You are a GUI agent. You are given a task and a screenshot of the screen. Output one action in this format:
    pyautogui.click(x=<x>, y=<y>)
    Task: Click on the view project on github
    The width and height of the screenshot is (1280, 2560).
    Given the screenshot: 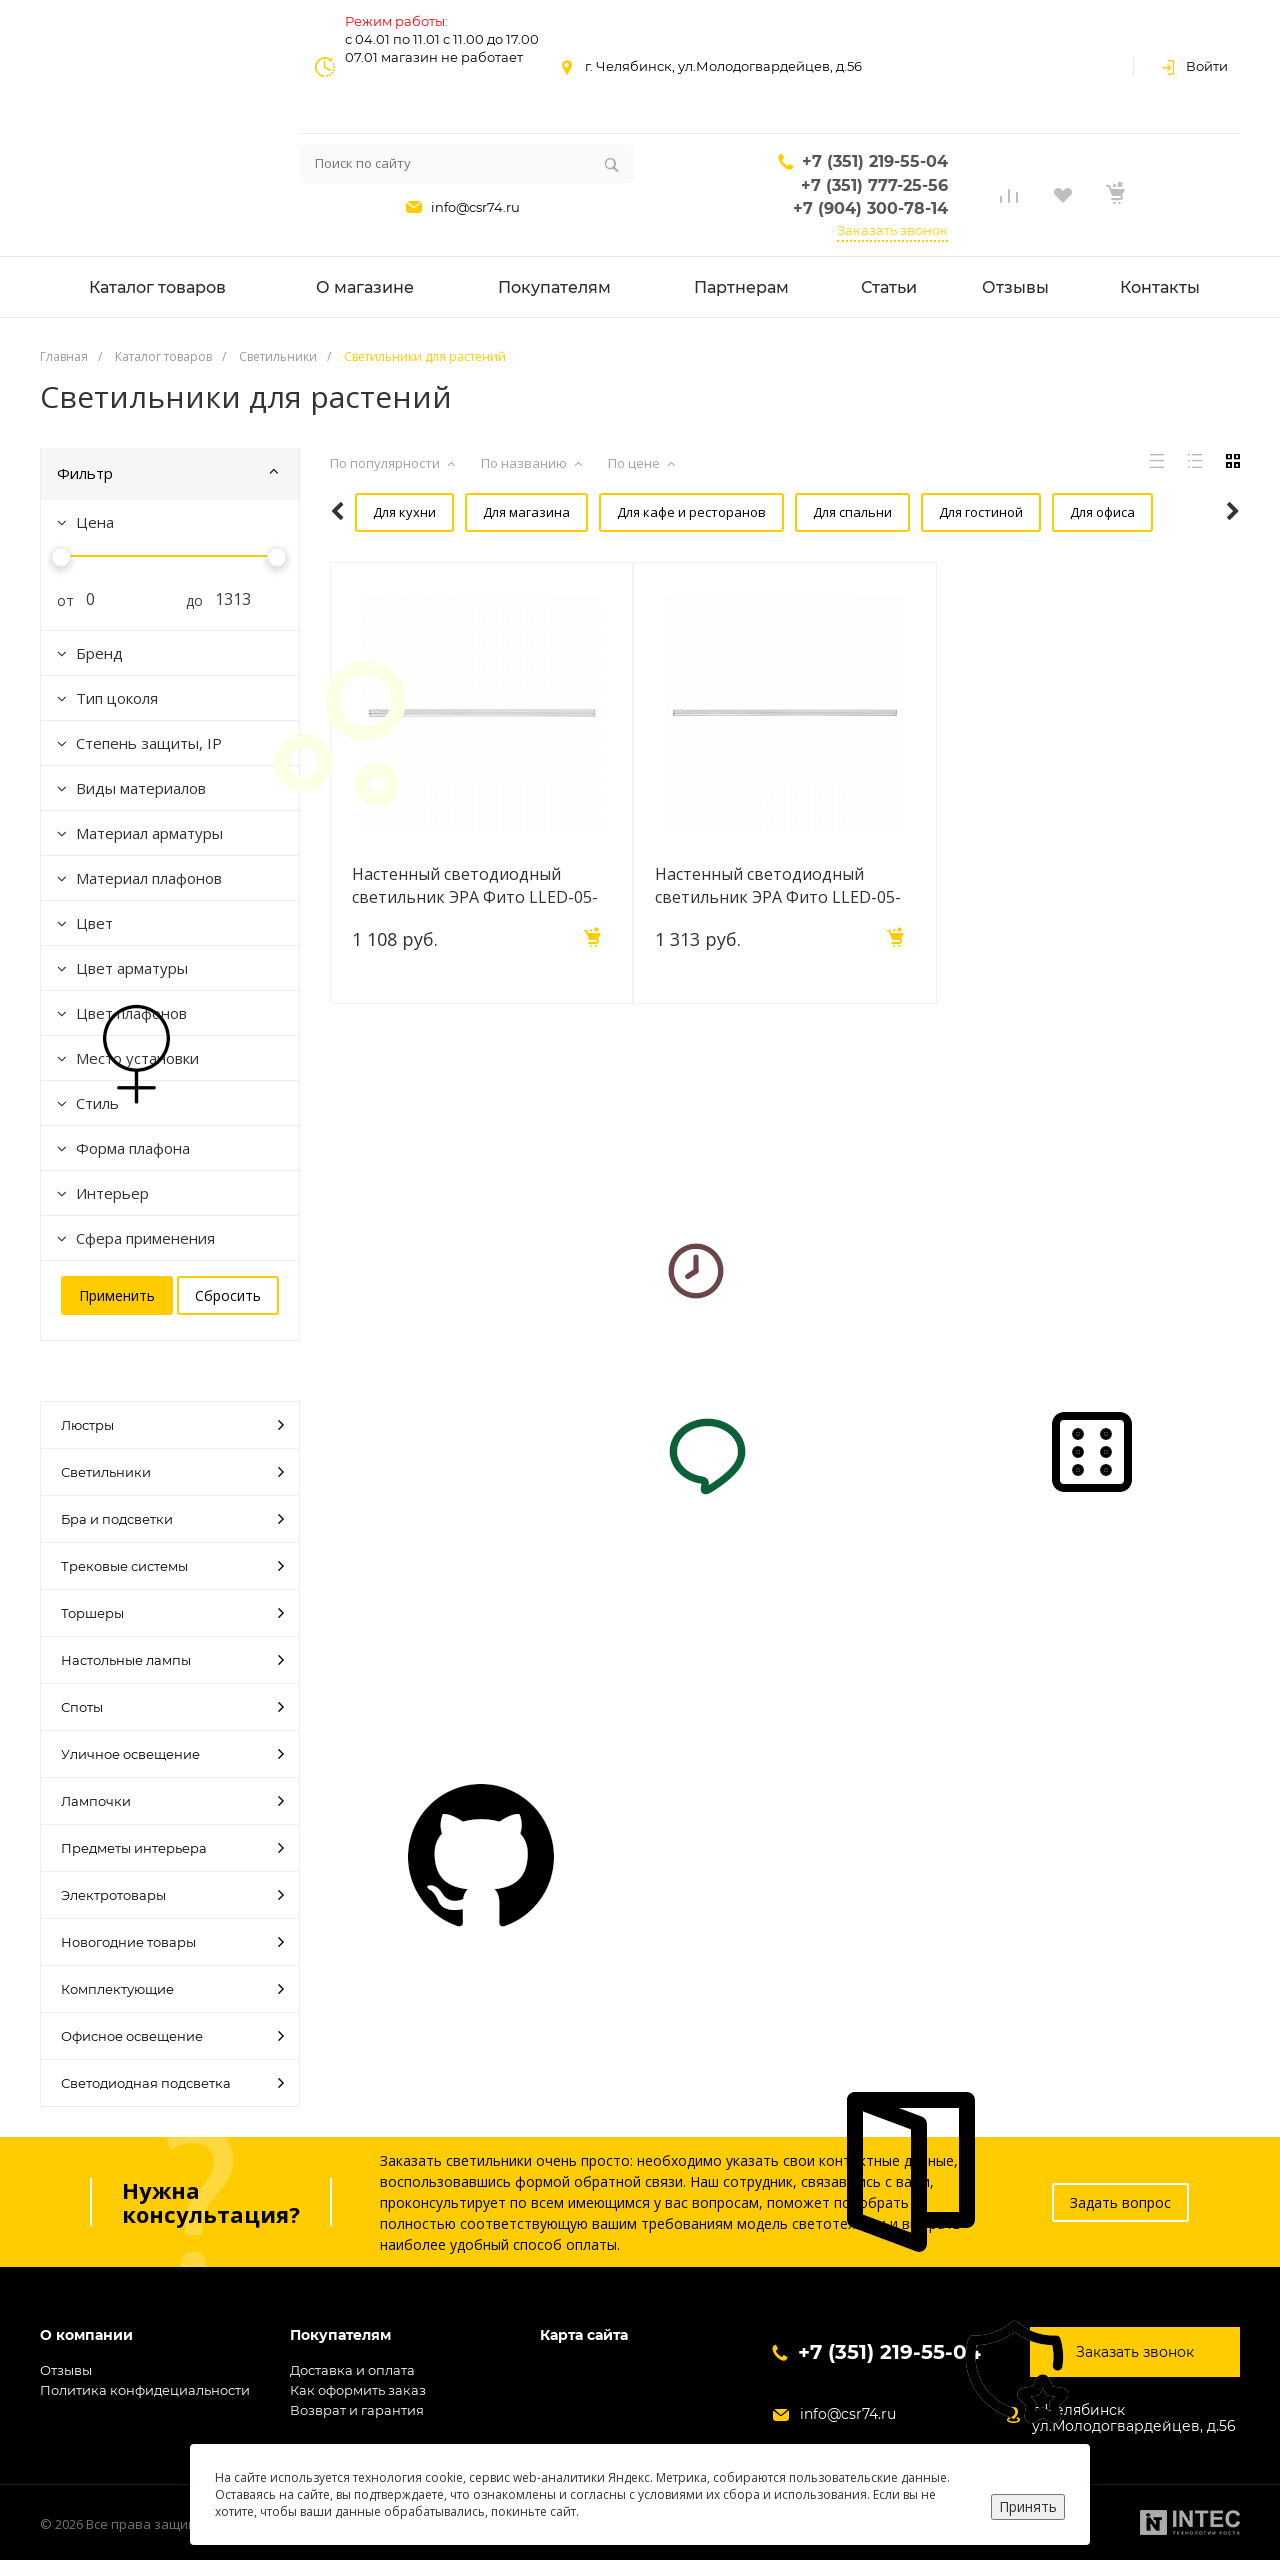 What is the action you would take?
    pyautogui.click(x=481, y=1857)
    